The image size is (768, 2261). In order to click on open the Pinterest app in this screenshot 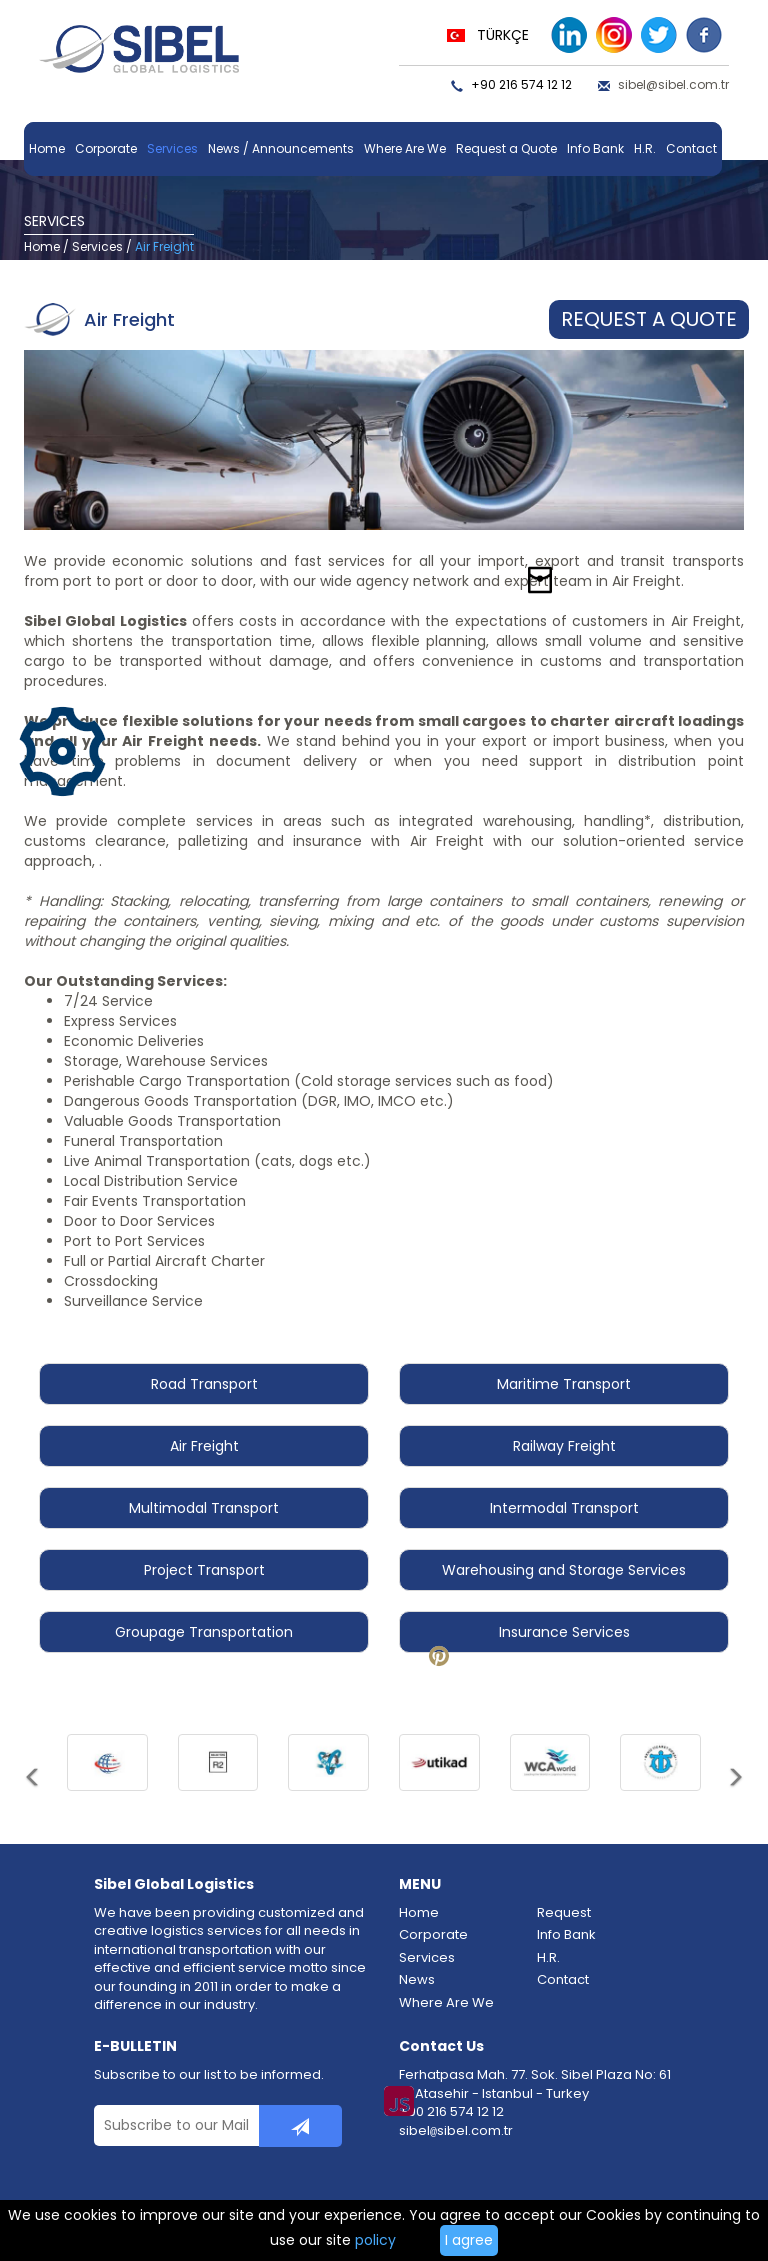, I will do `click(439, 1656)`.